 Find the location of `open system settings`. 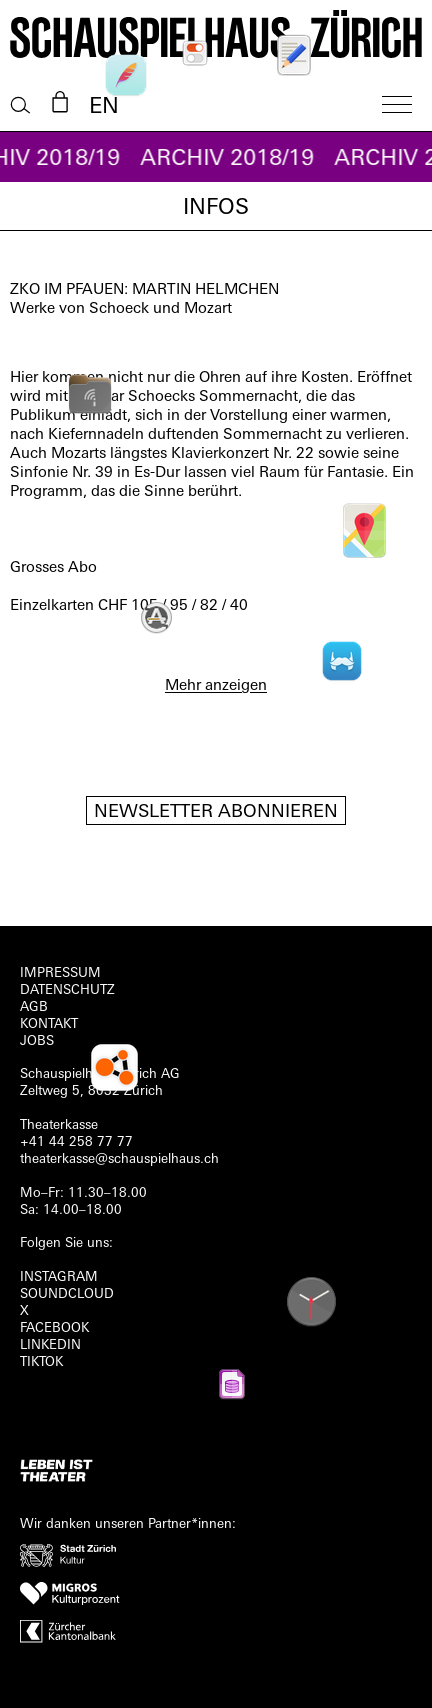

open system settings is located at coordinates (195, 53).